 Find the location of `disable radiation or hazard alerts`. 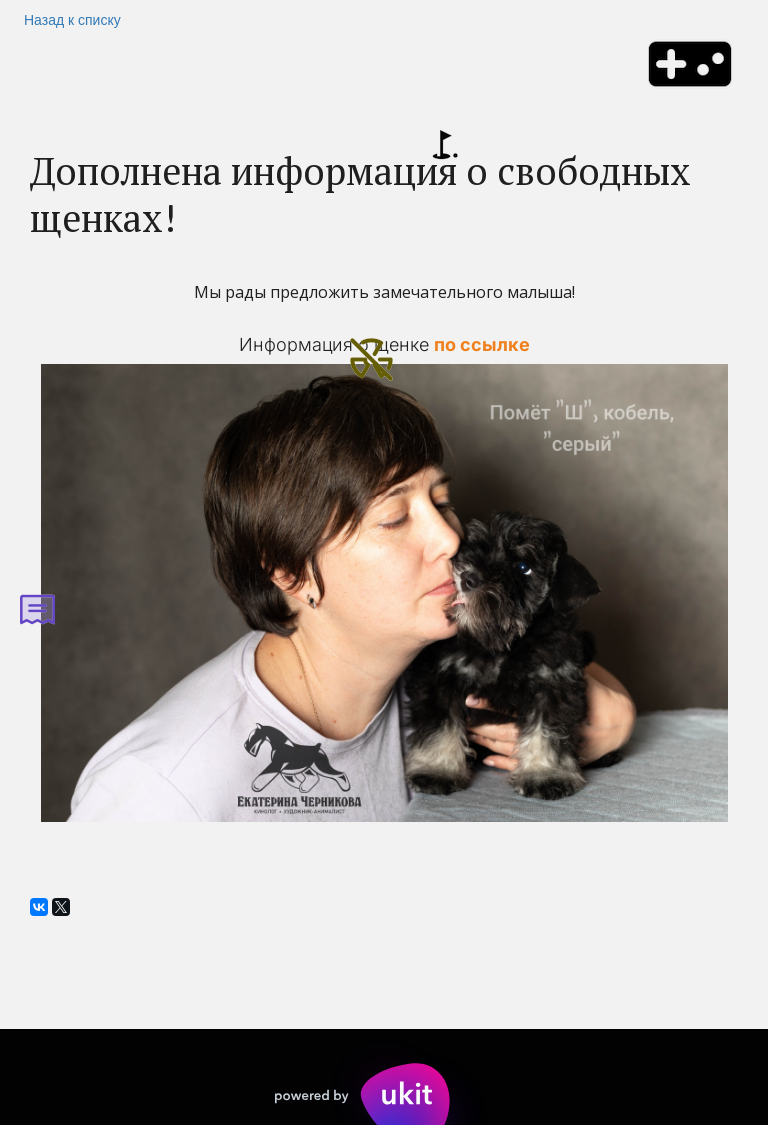

disable radiation or hazard alerts is located at coordinates (371, 359).